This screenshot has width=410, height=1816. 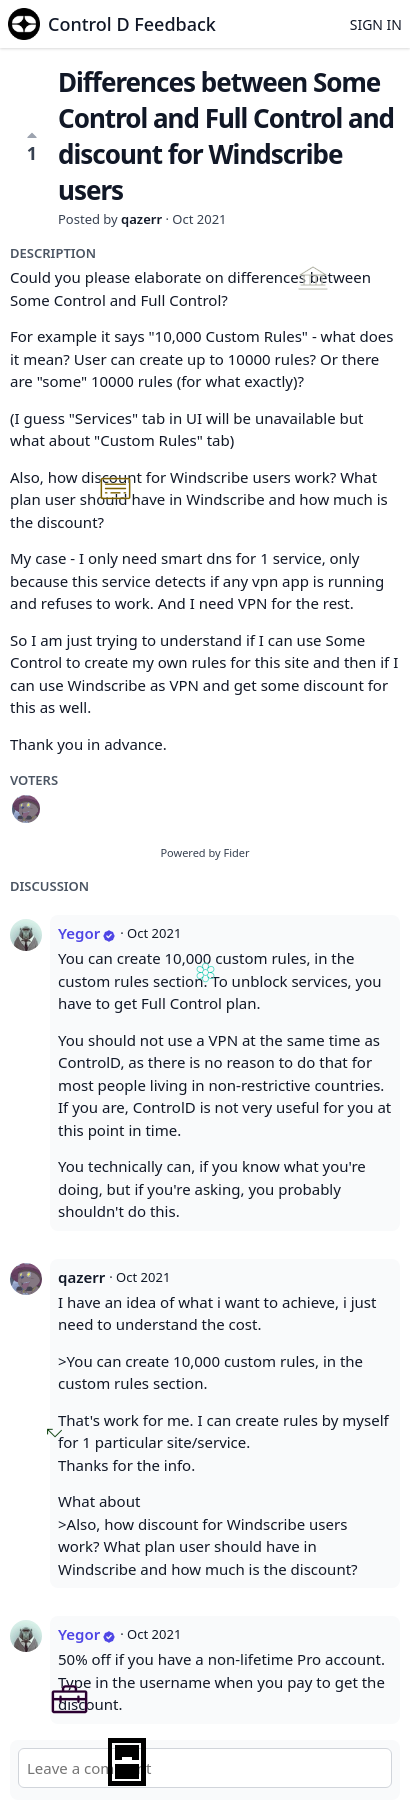 I want to click on open on-screen keyboard, so click(x=115, y=488).